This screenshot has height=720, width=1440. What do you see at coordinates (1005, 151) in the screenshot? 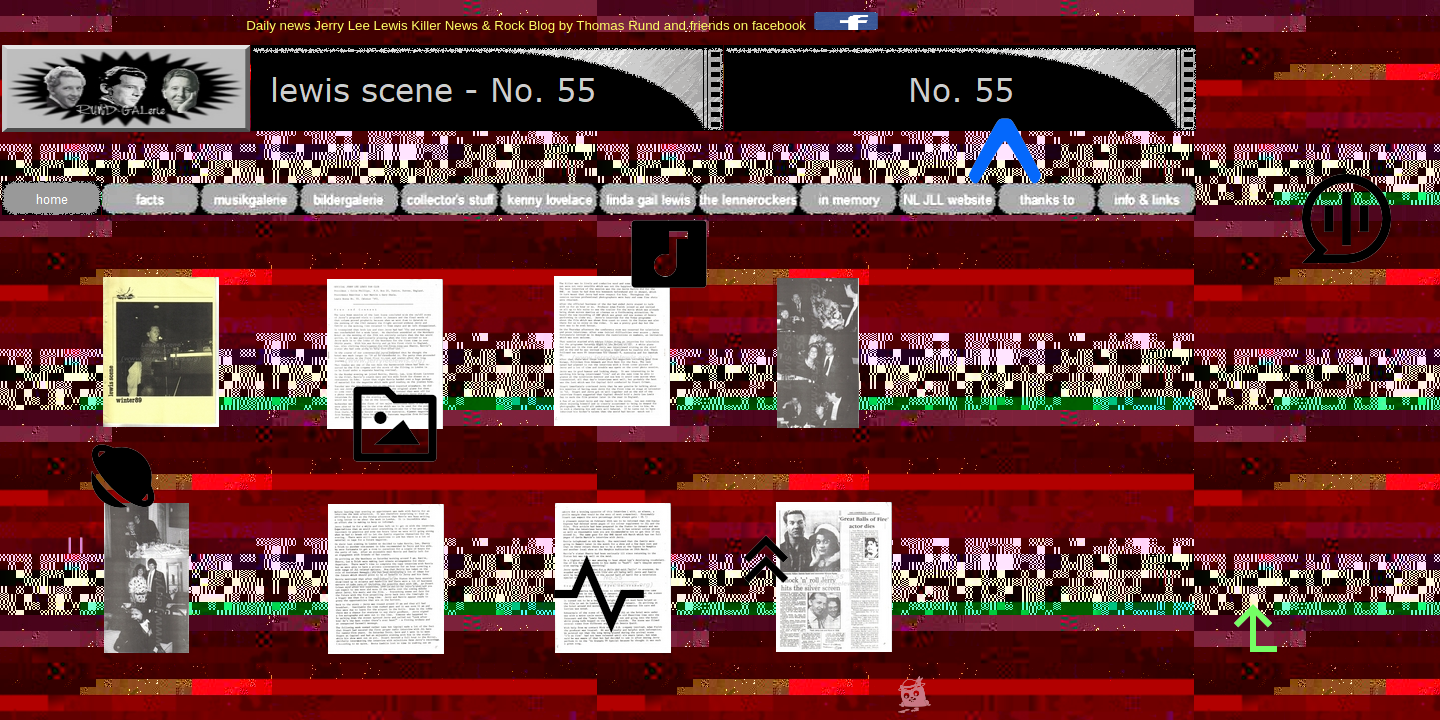
I see `expo development platform logo` at bounding box center [1005, 151].